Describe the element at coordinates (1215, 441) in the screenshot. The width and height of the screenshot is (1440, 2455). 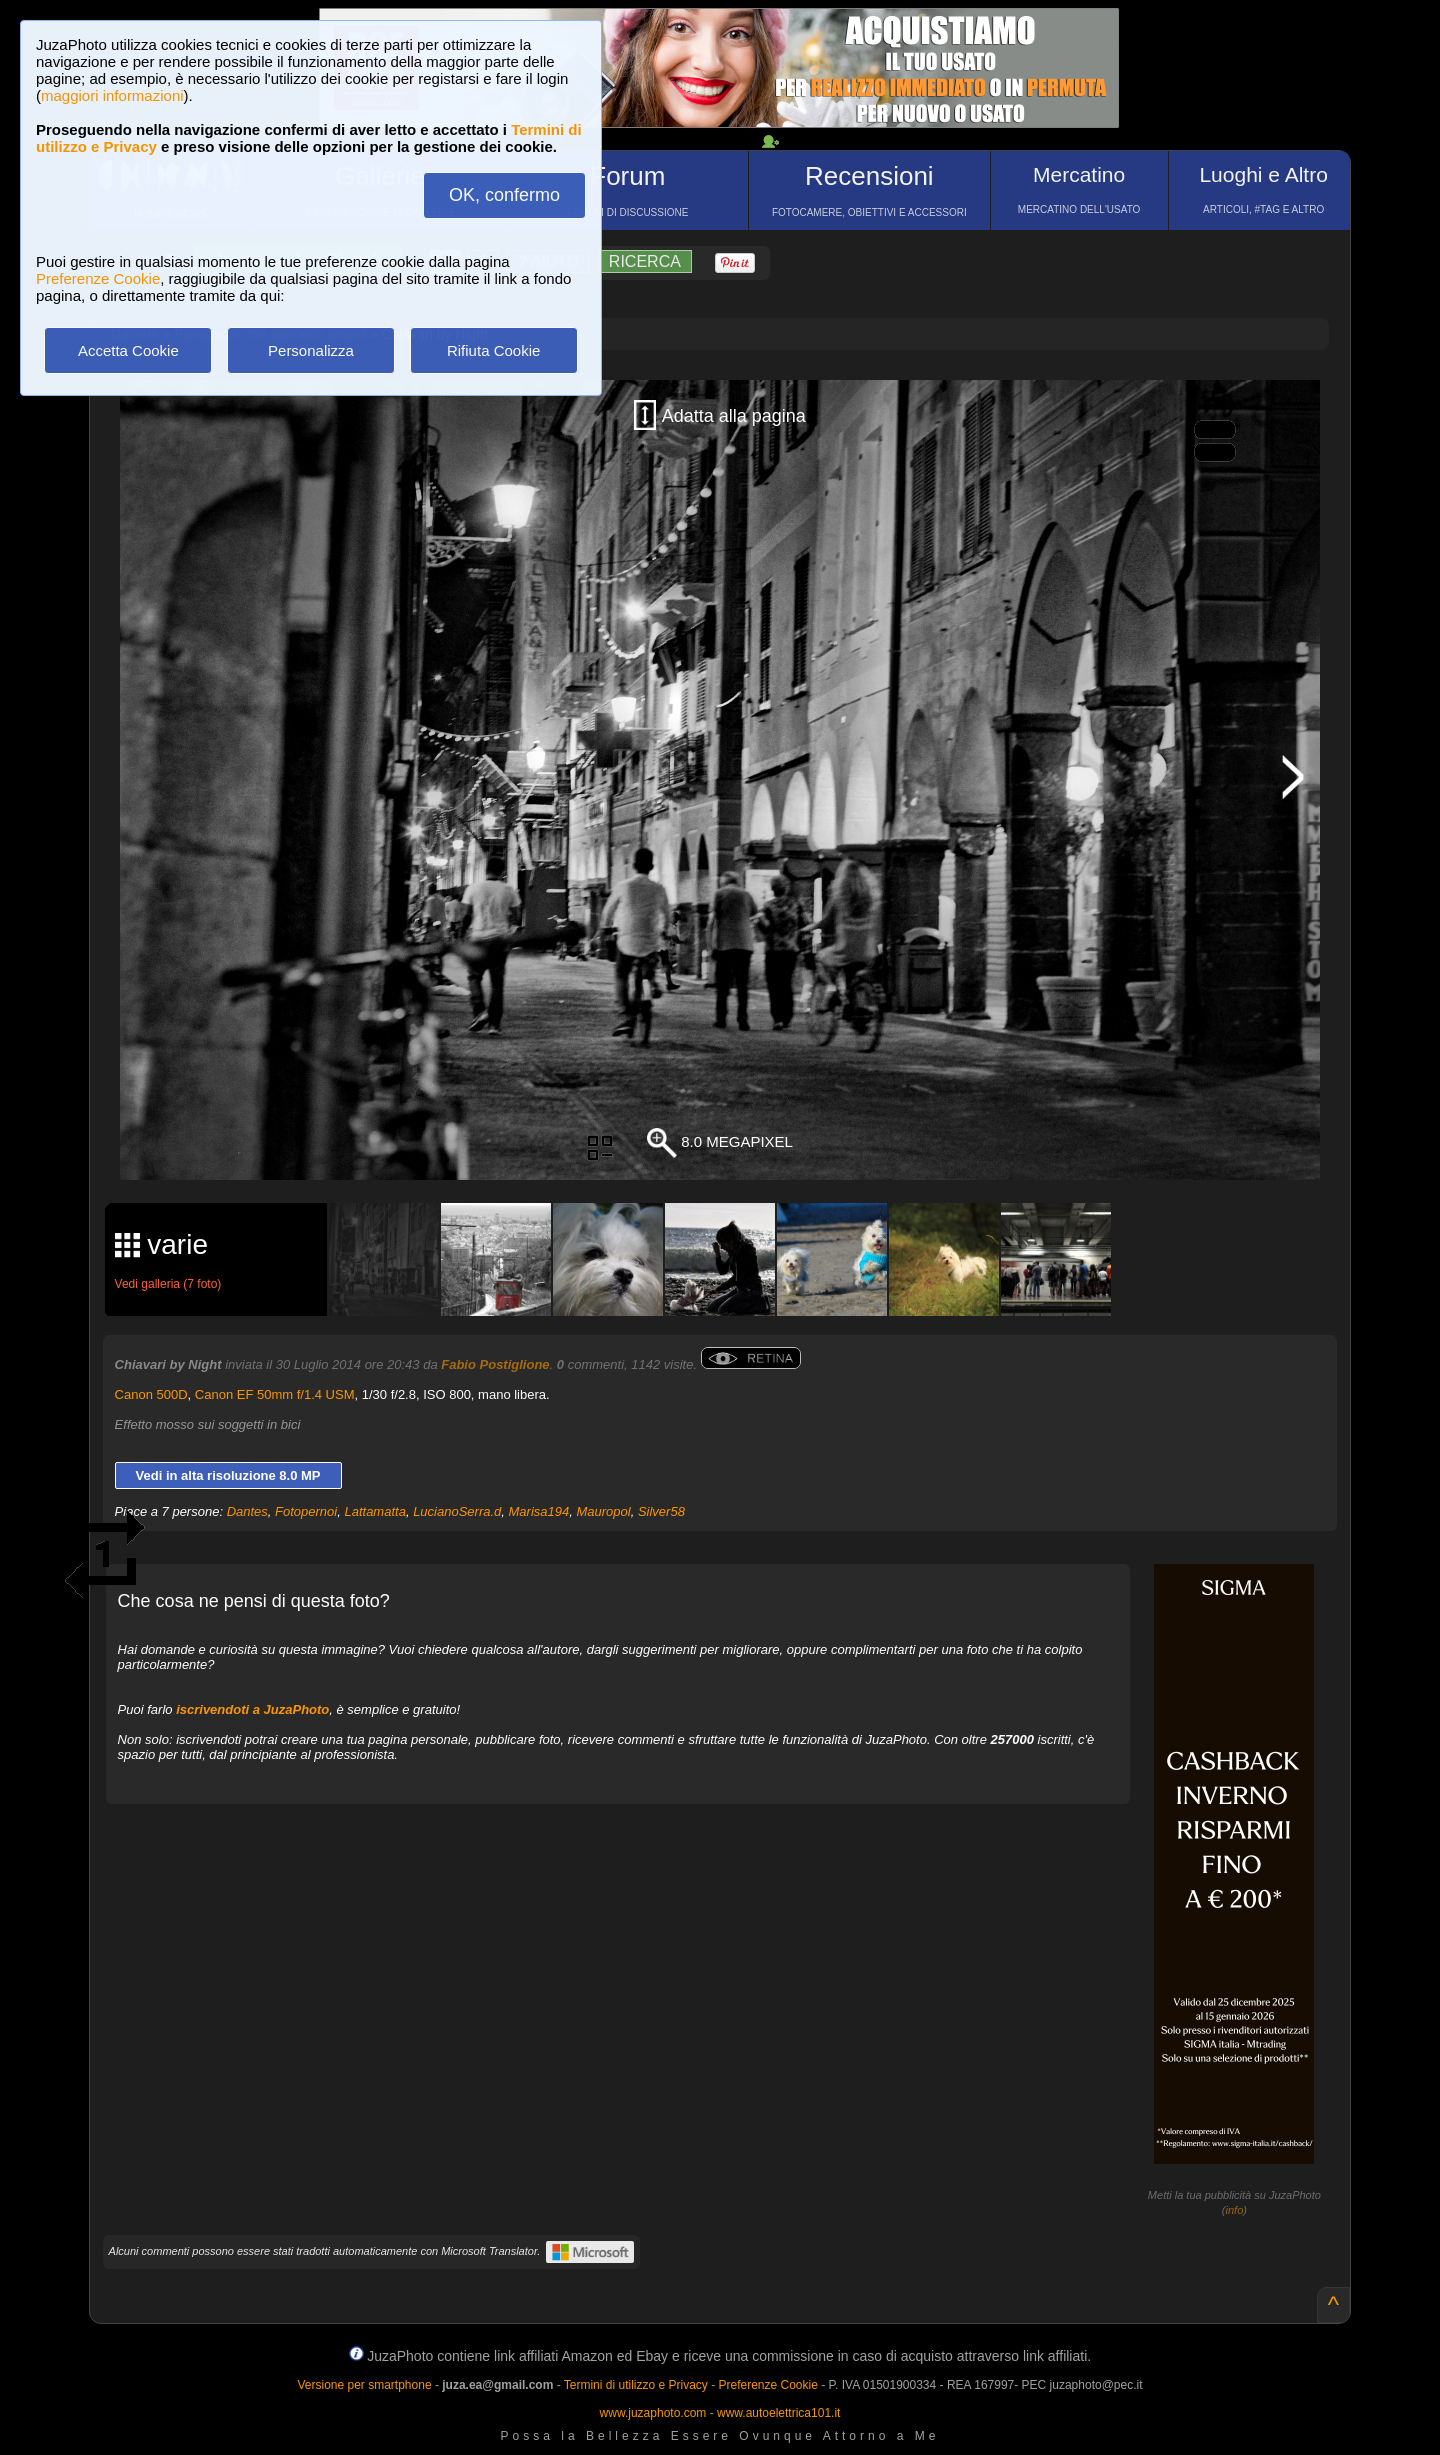
I see `switch to list view` at that location.